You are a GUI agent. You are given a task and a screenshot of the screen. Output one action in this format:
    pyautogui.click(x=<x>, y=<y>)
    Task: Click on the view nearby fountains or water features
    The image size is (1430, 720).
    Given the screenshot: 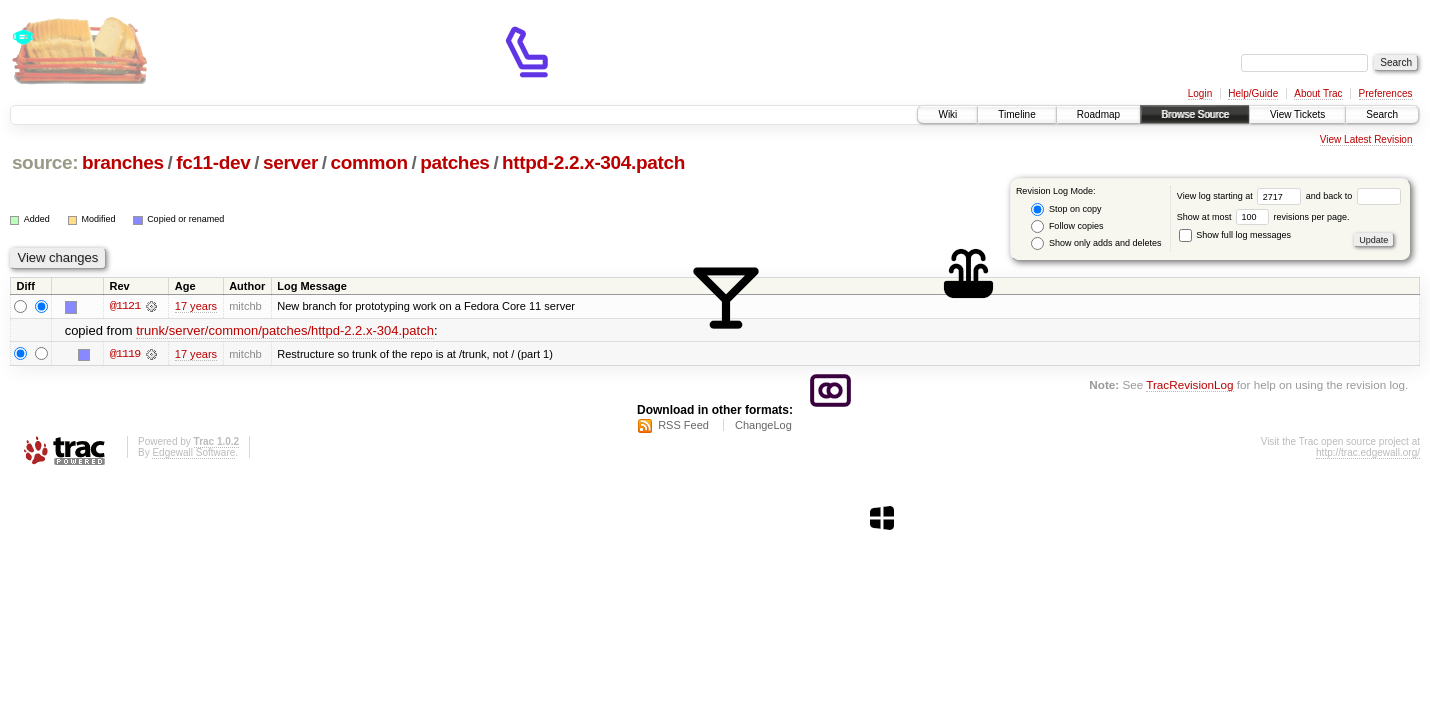 What is the action you would take?
    pyautogui.click(x=968, y=273)
    